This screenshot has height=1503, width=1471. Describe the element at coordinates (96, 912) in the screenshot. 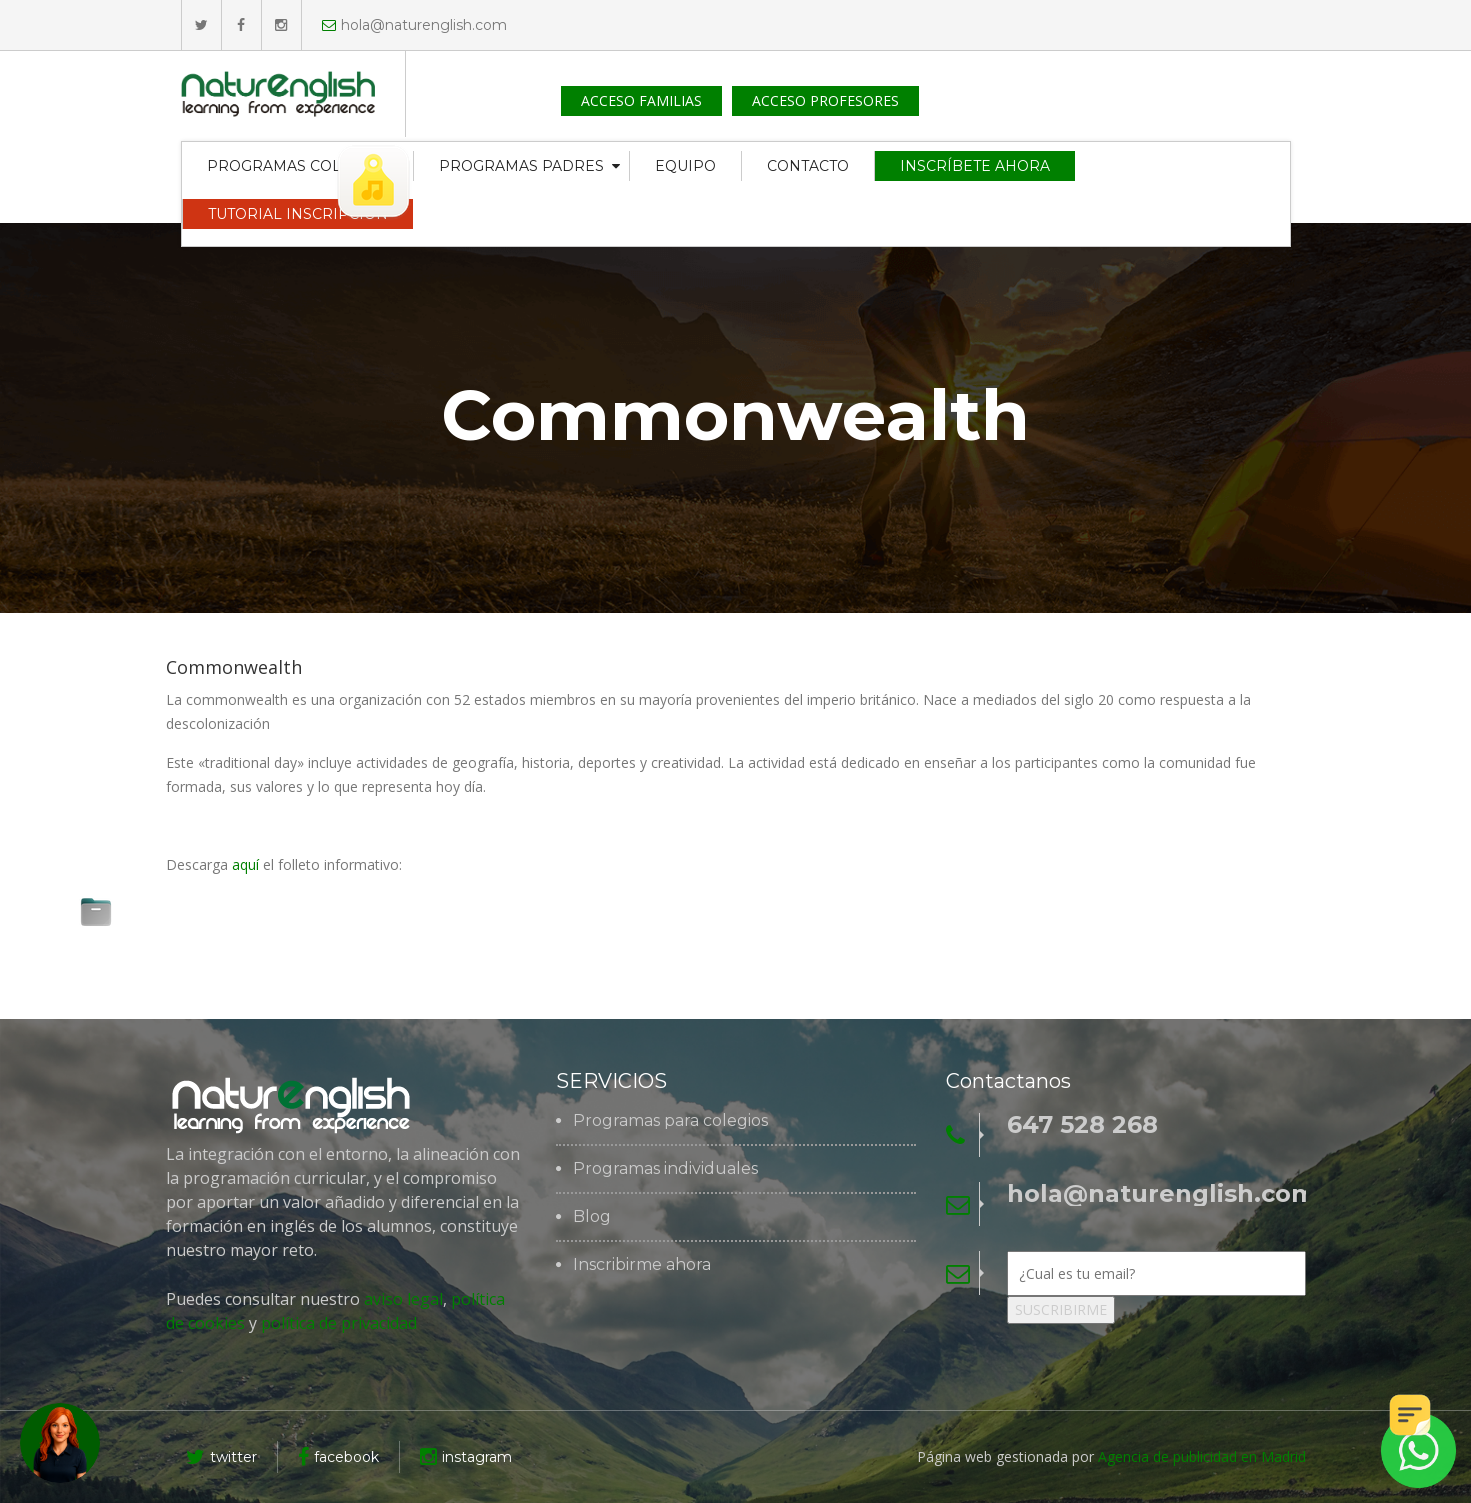

I see `open the file manager` at that location.